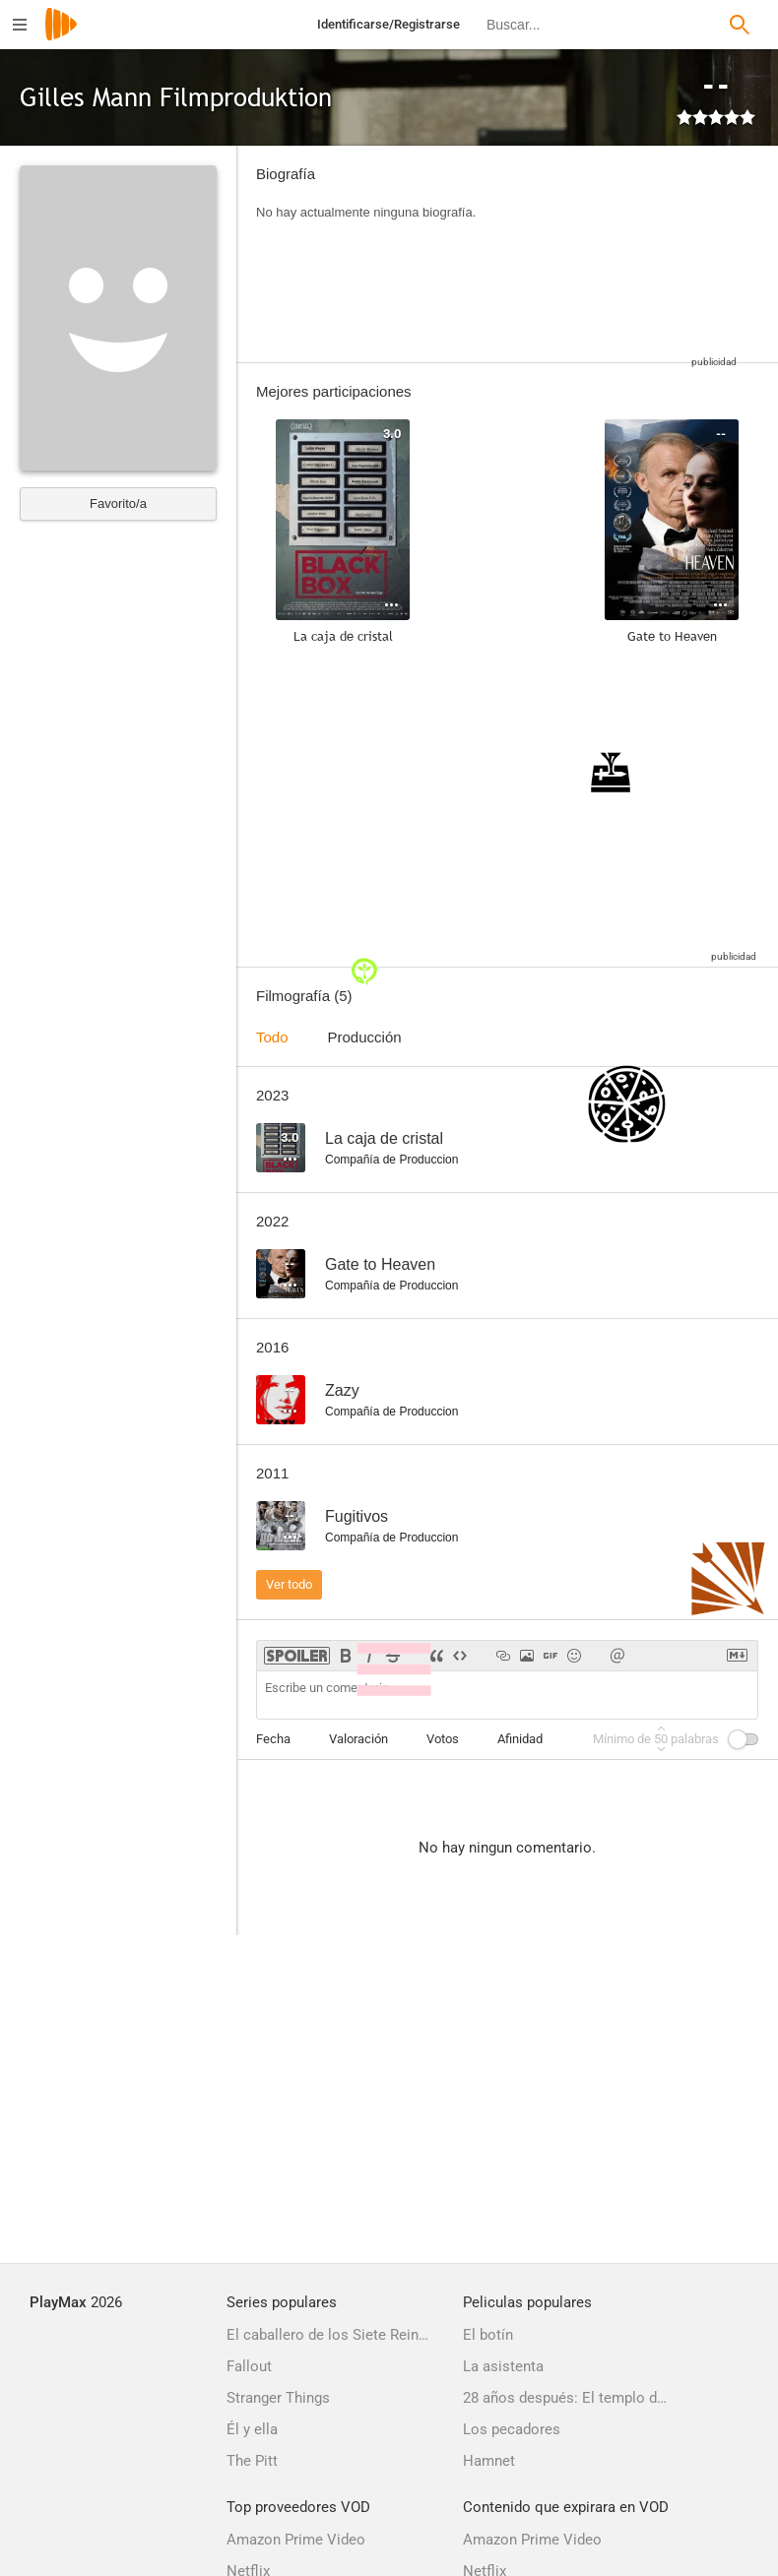 This screenshot has width=778, height=2576. What do you see at coordinates (364, 972) in the screenshot?
I see `browse plants and animals category` at bounding box center [364, 972].